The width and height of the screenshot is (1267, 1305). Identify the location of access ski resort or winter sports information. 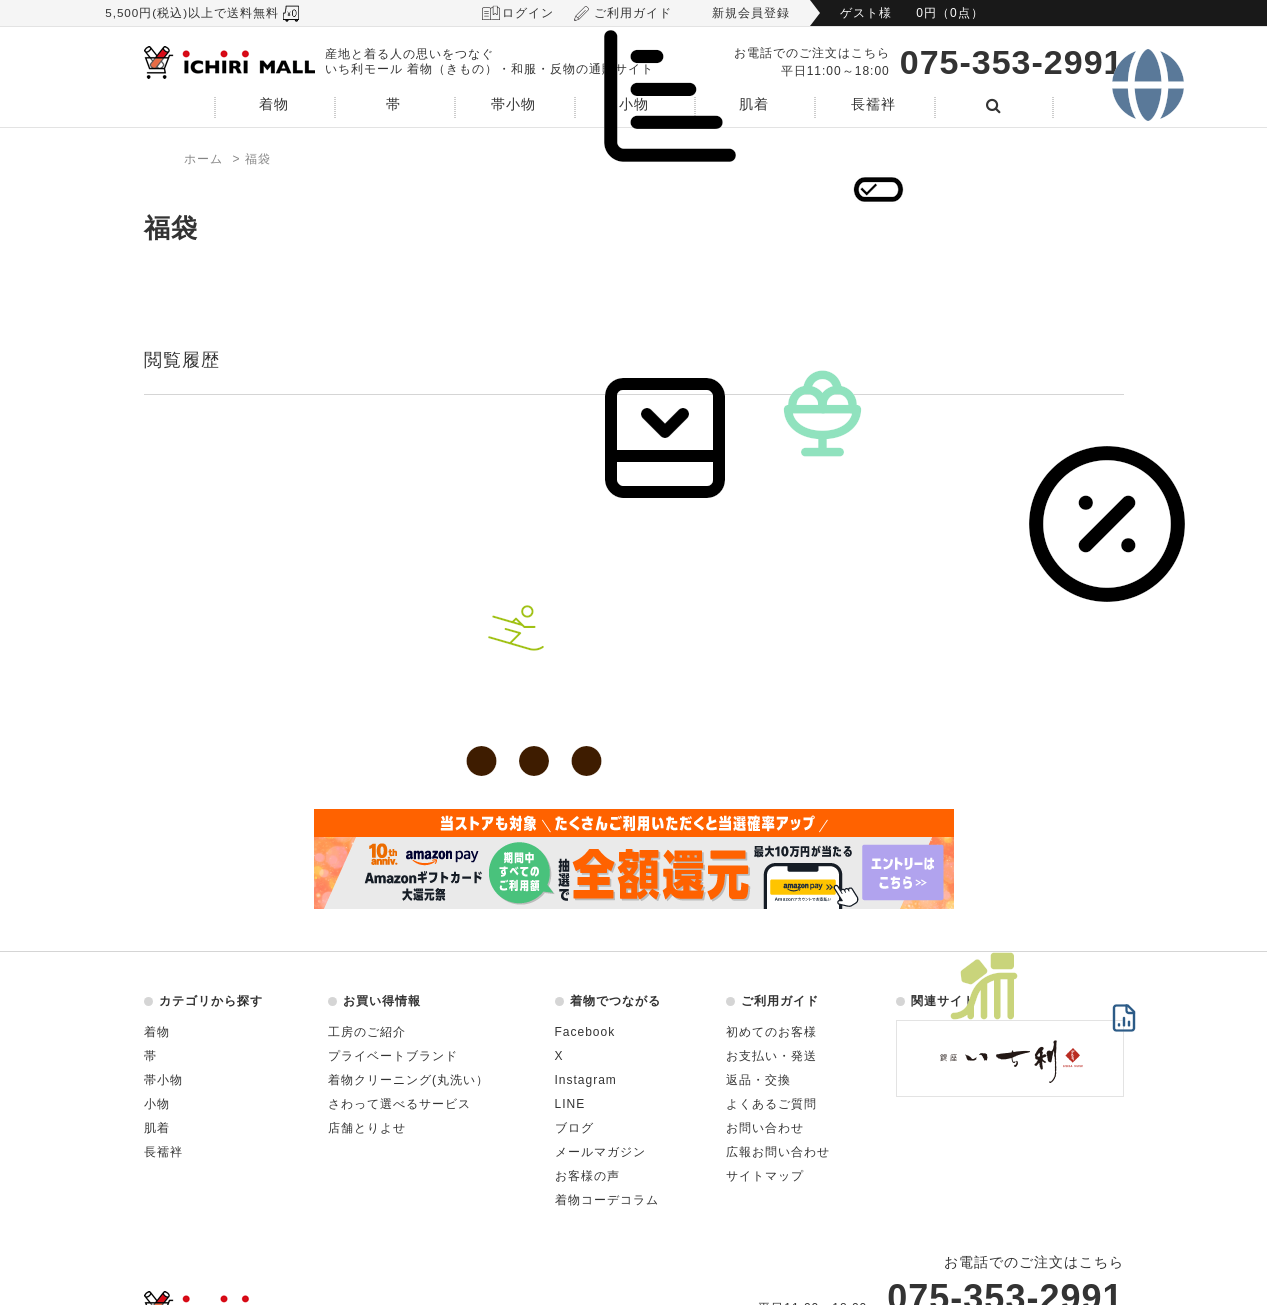
(516, 629).